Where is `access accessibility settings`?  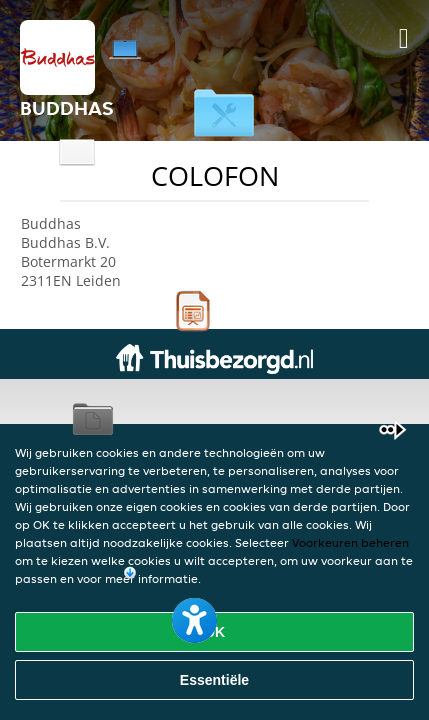 access accessibility settings is located at coordinates (194, 620).